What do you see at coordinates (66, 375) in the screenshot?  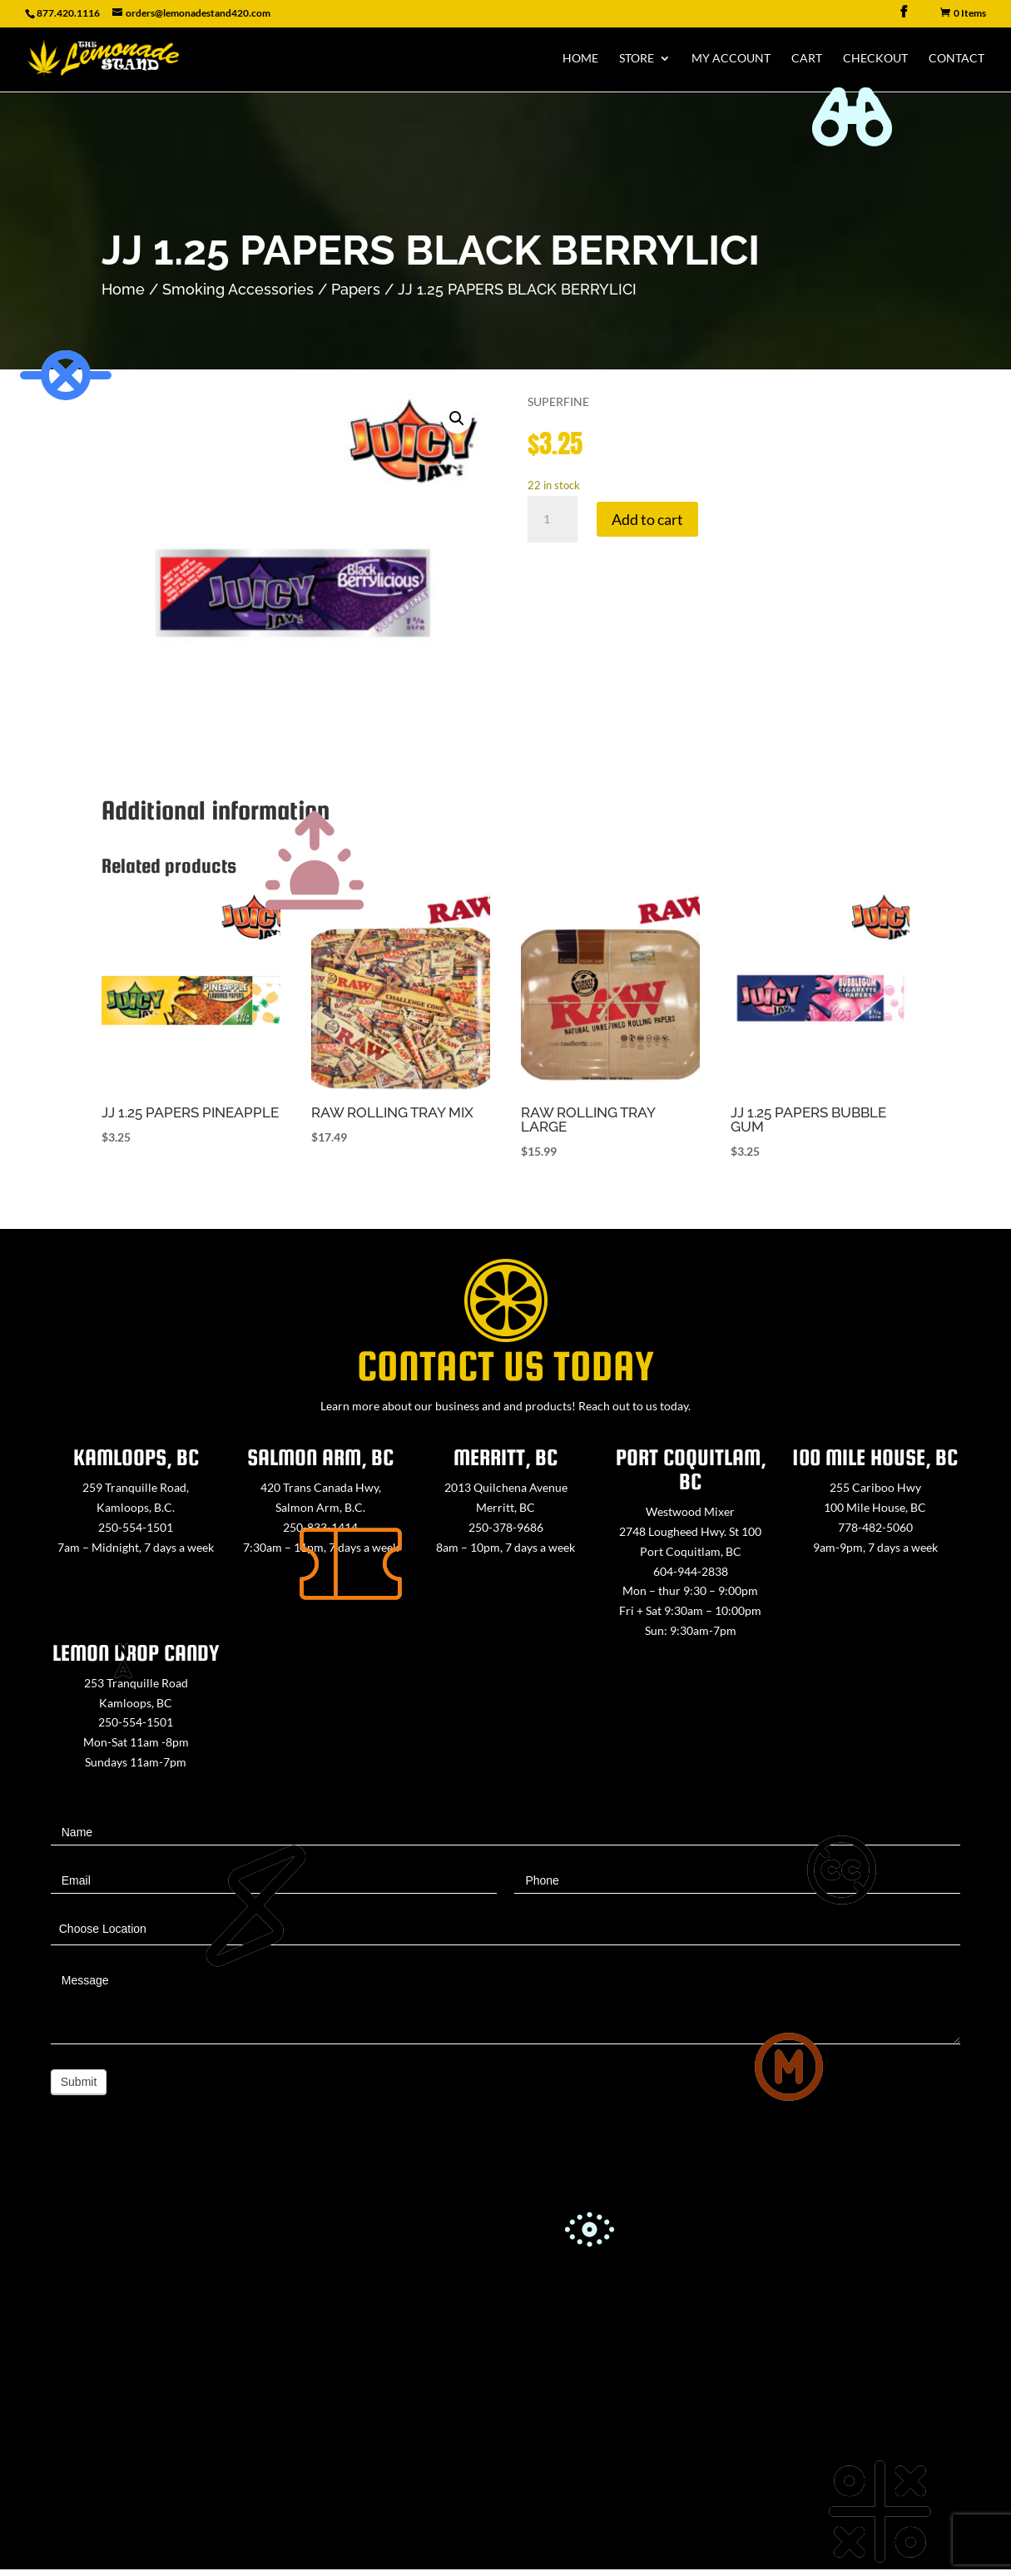 I see `indicates a light bulb component in a circuit diagram` at bounding box center [66, 375].